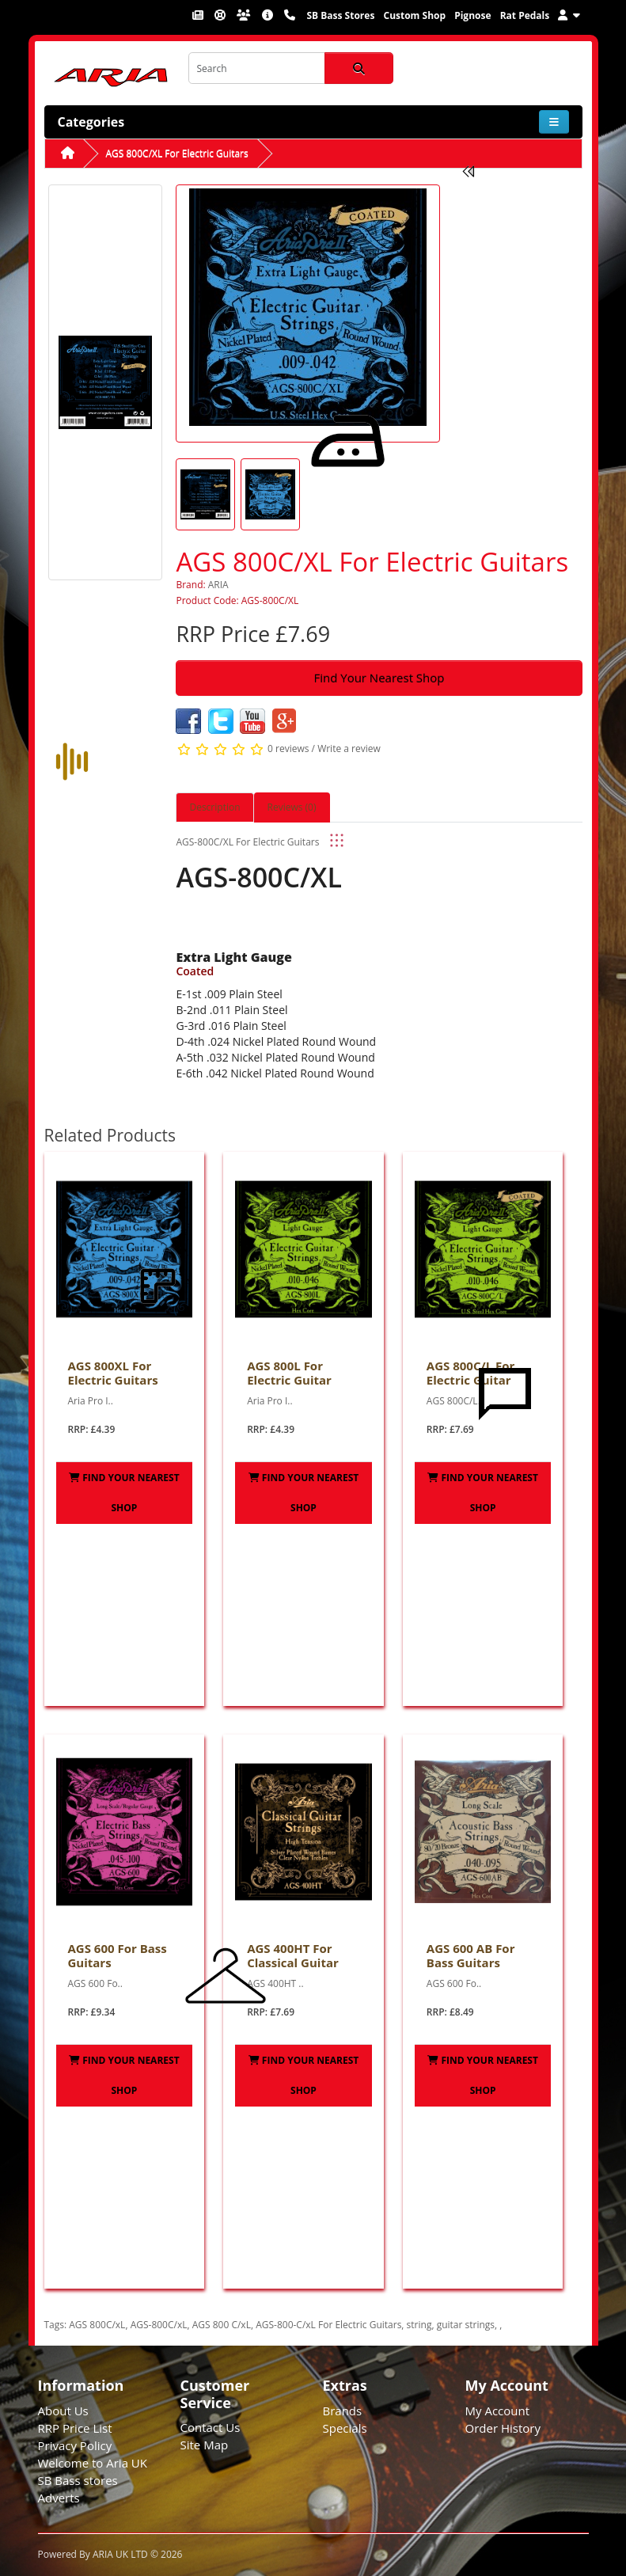  I want to click on go back to the beginning, so click(469, 171).